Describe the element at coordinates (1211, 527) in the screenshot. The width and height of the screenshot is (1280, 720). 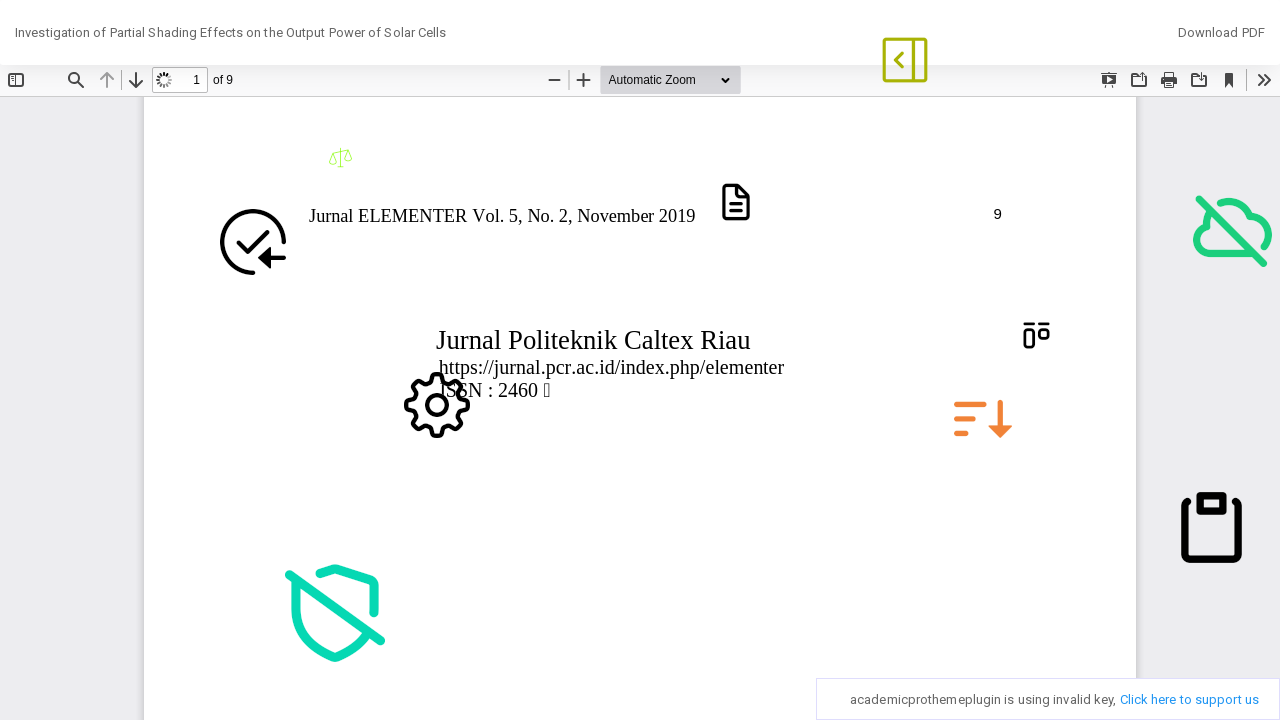
I see `paste copied content from clipboard` at that location.